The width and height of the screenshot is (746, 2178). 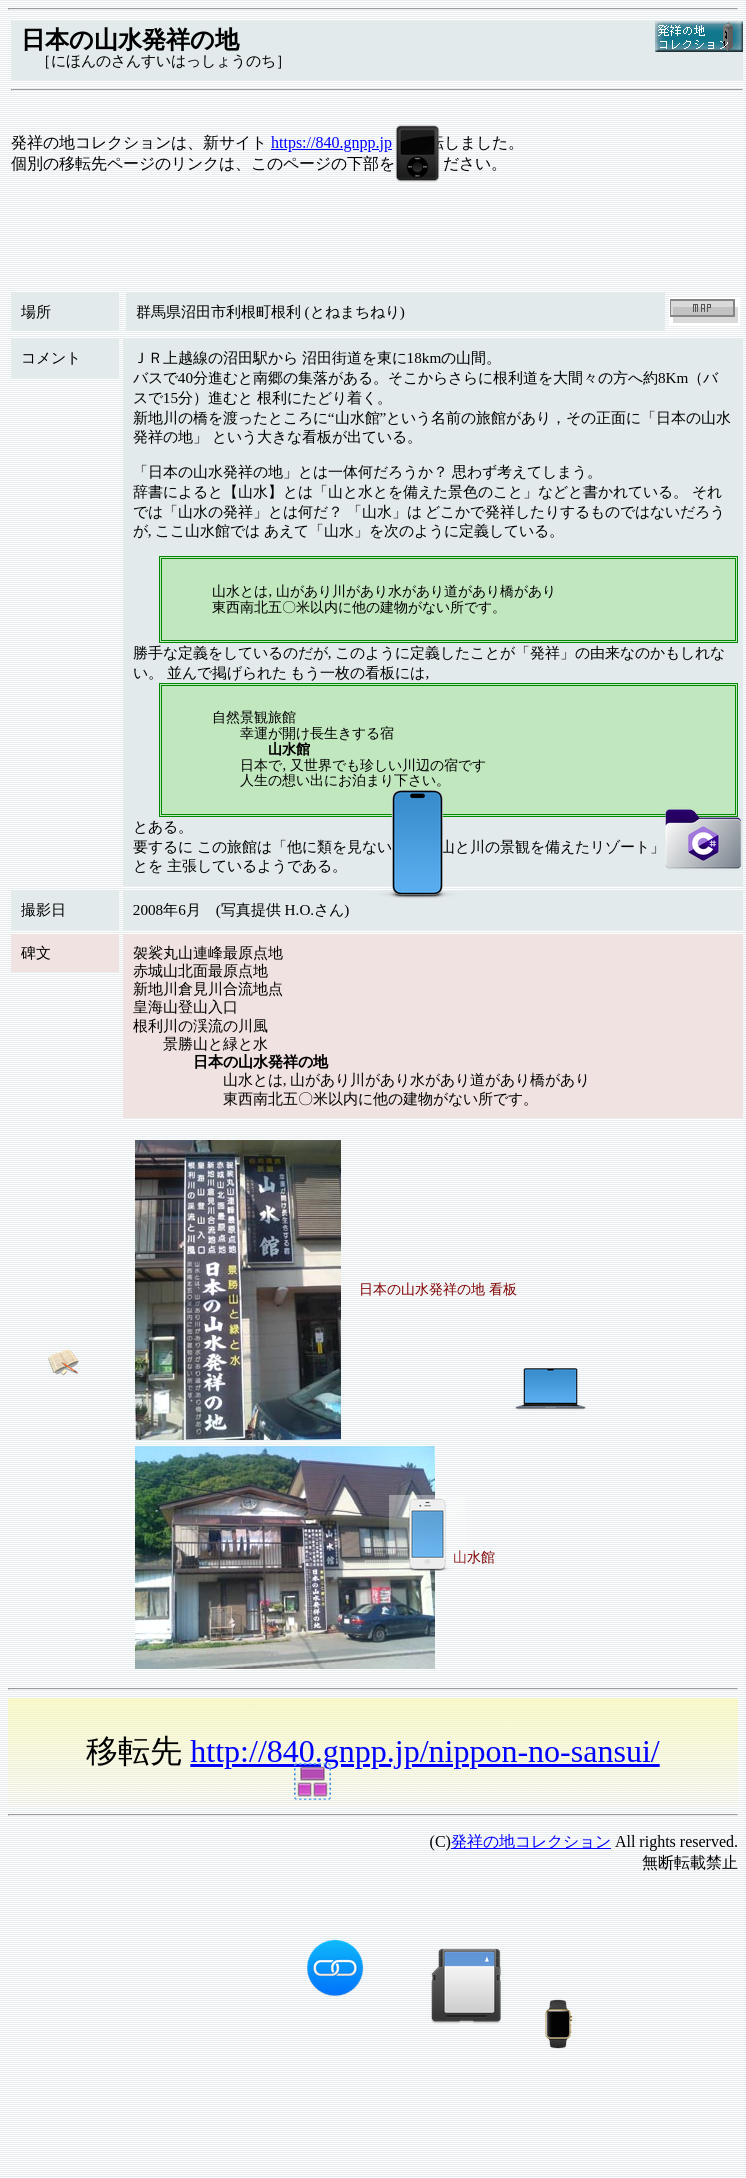 What do you see at coordinates (427, 1533) in the screenshot?
I see `view connected iPhone device` at bounding box center [427, 1533].